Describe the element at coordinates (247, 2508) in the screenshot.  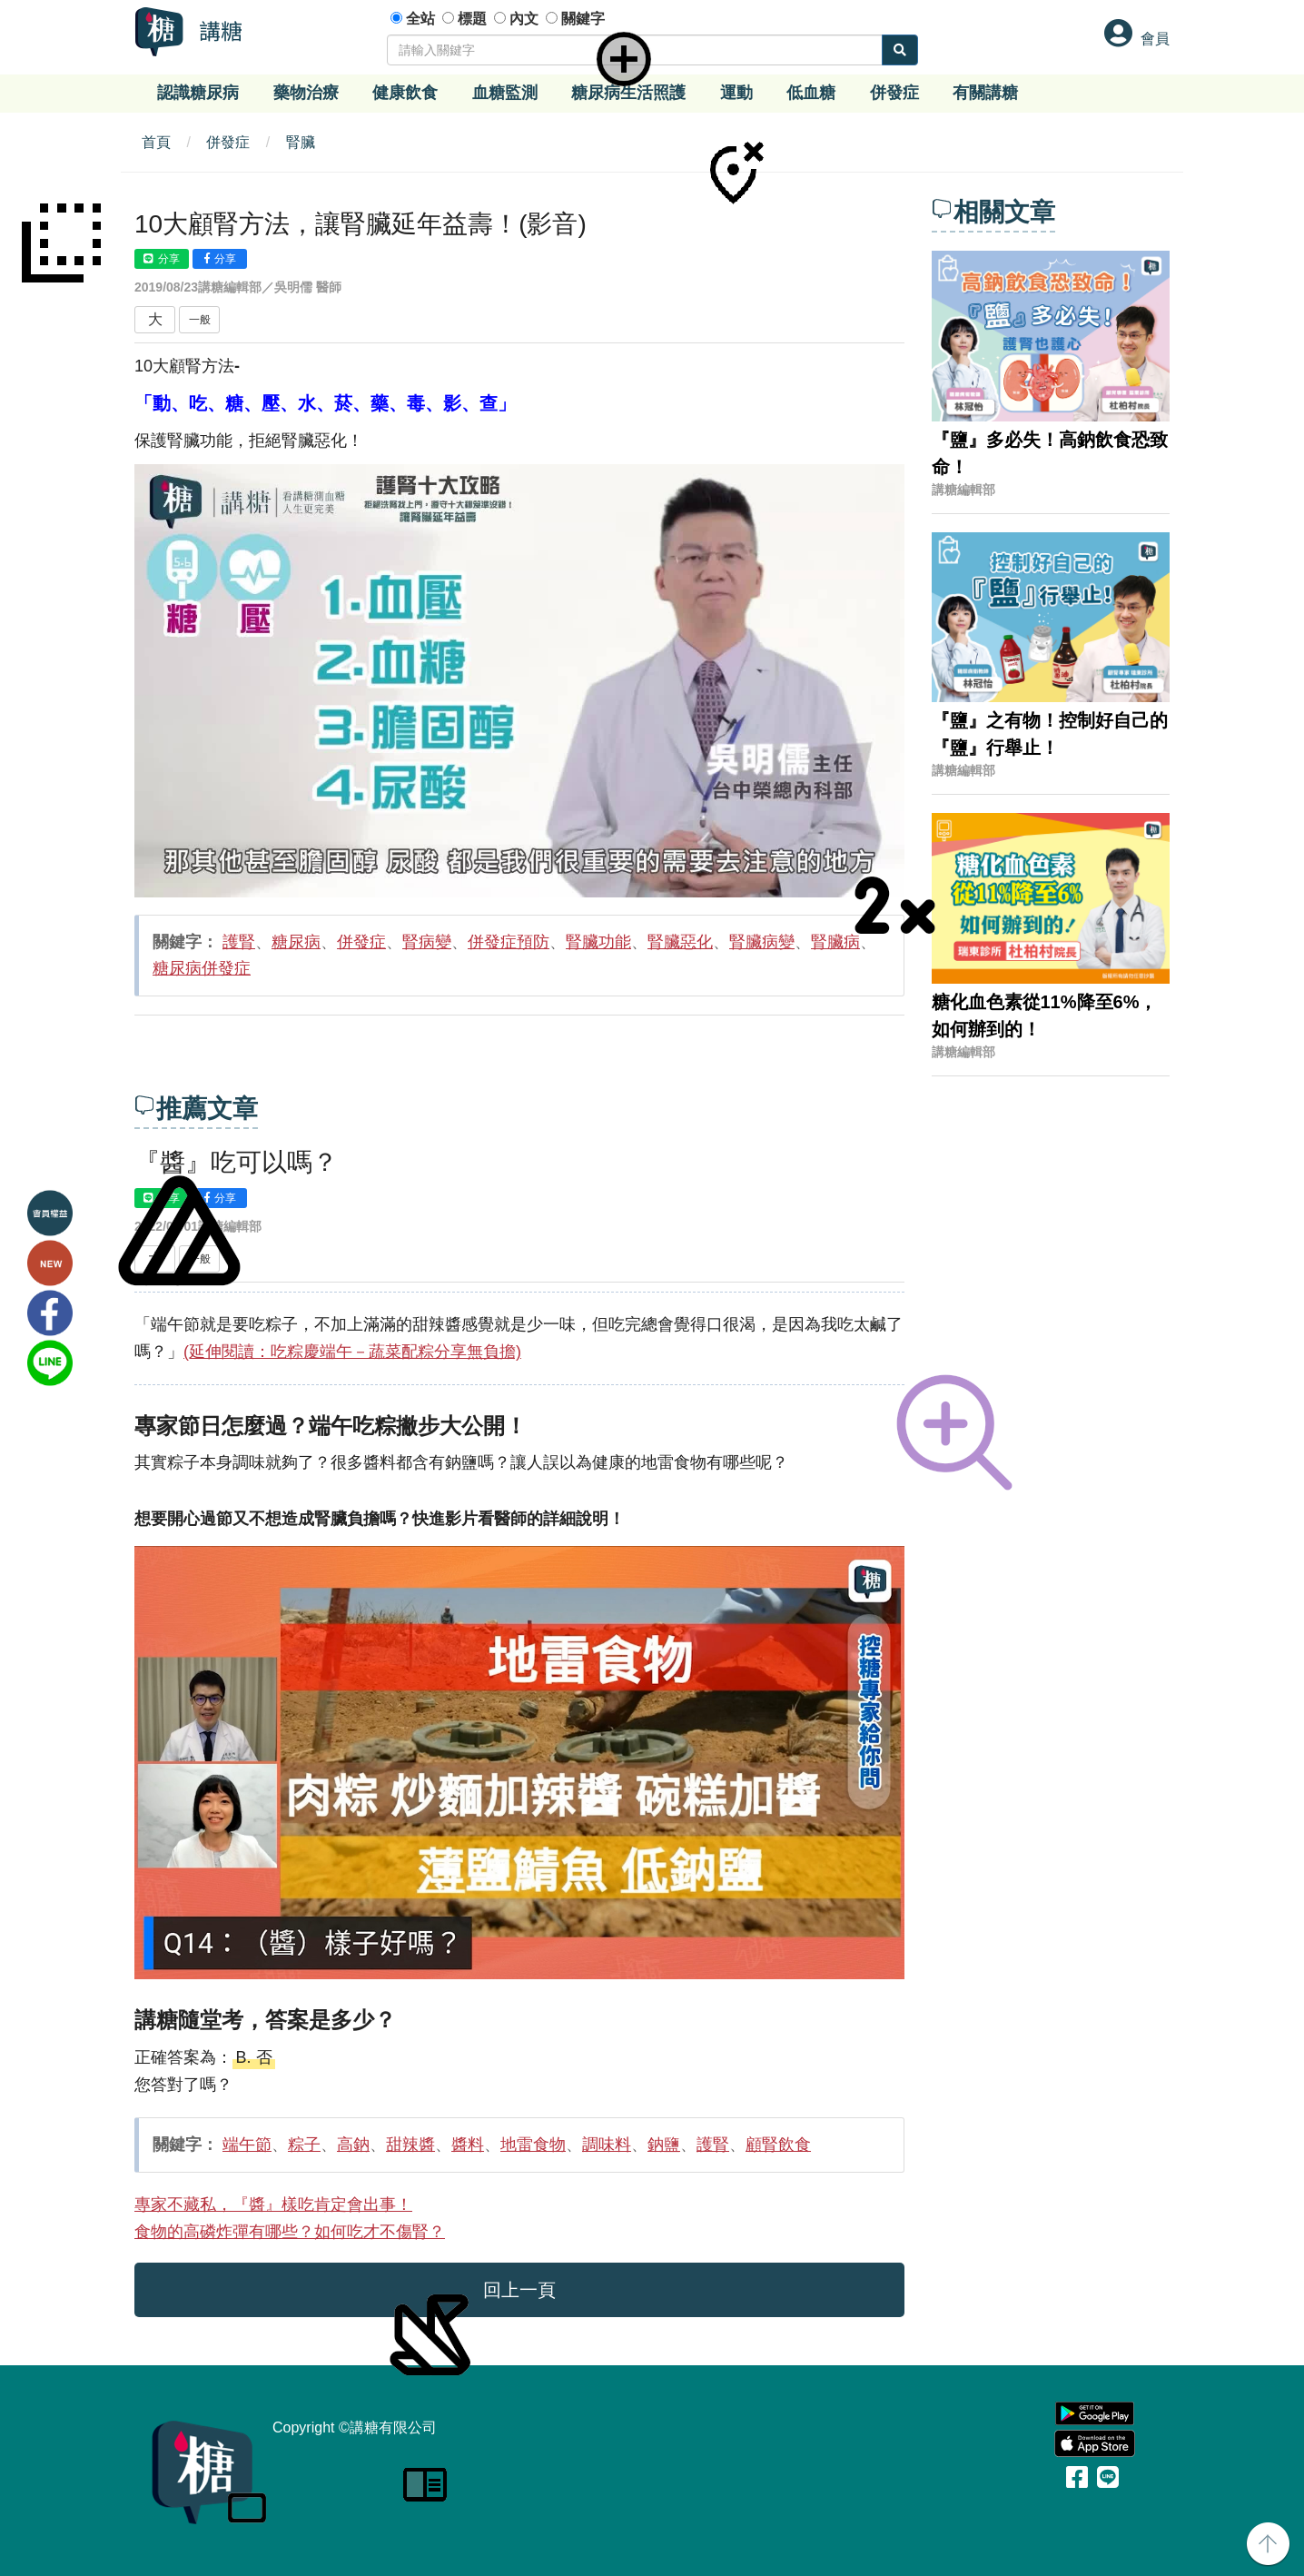
I see `crop image to 5:4 aspect ratio` at that location.